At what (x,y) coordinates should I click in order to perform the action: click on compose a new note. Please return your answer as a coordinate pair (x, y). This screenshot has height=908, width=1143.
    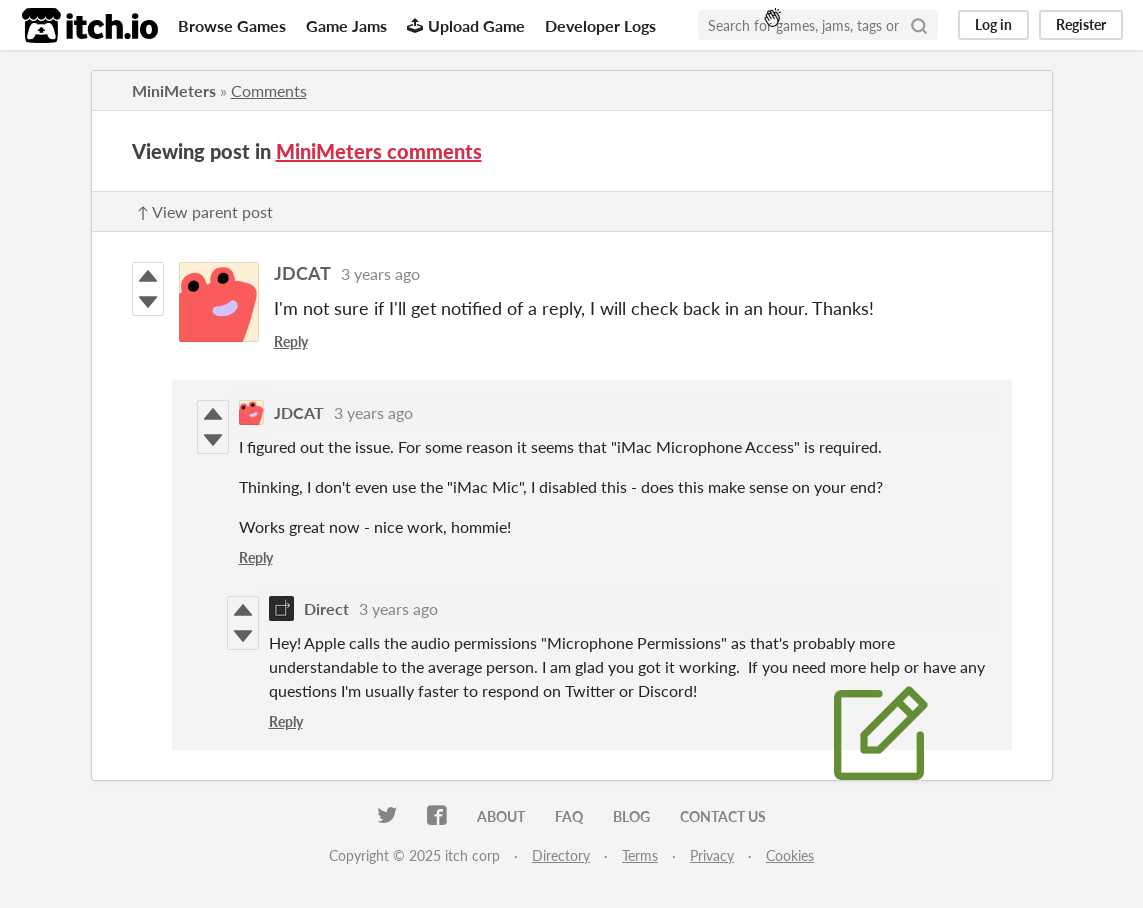
    Looking at the image, I should click on (879, 735).